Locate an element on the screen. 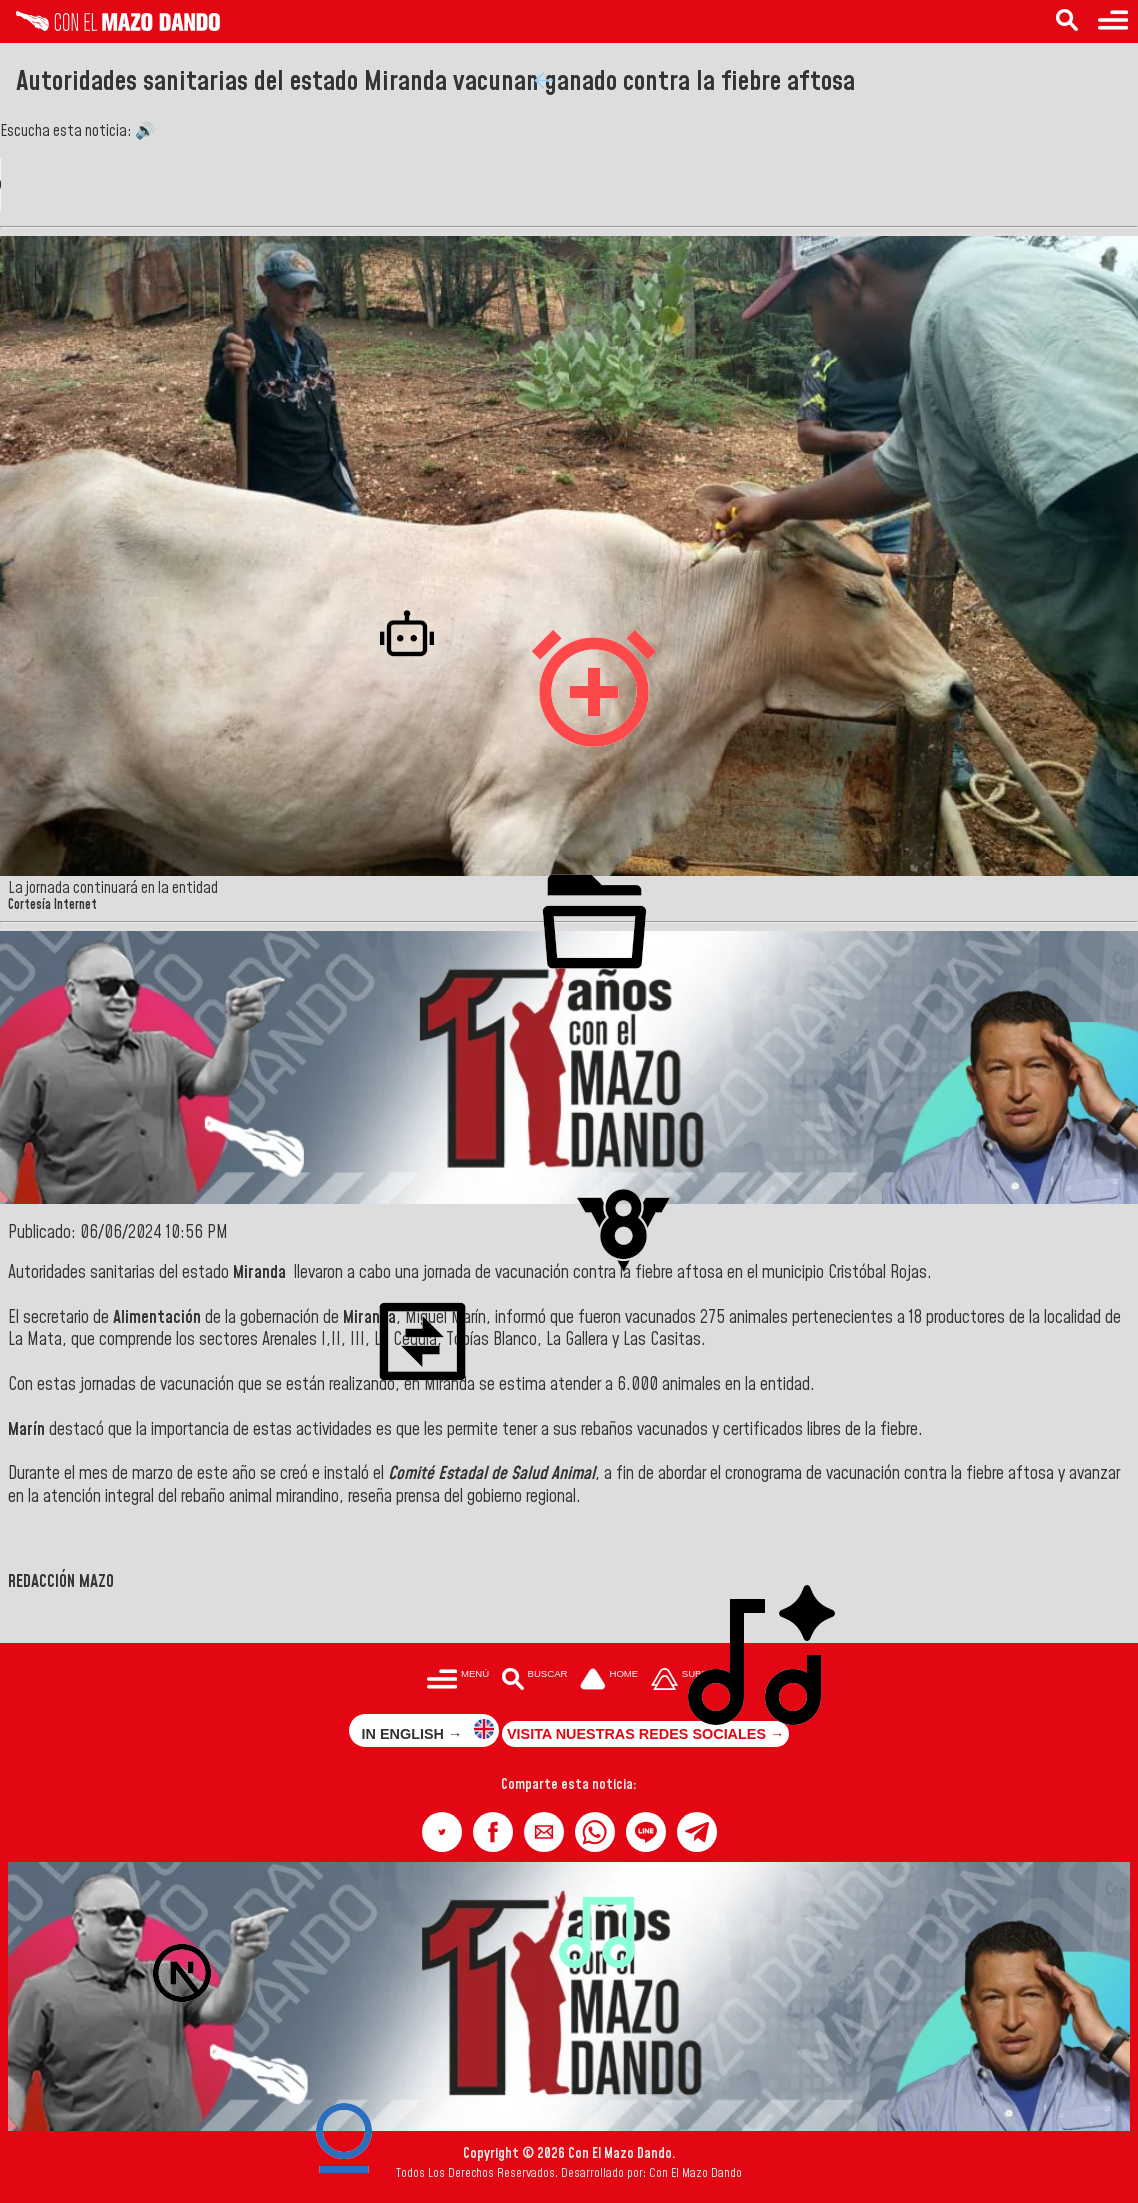  view user profile is located at coordinates (344, 2138).